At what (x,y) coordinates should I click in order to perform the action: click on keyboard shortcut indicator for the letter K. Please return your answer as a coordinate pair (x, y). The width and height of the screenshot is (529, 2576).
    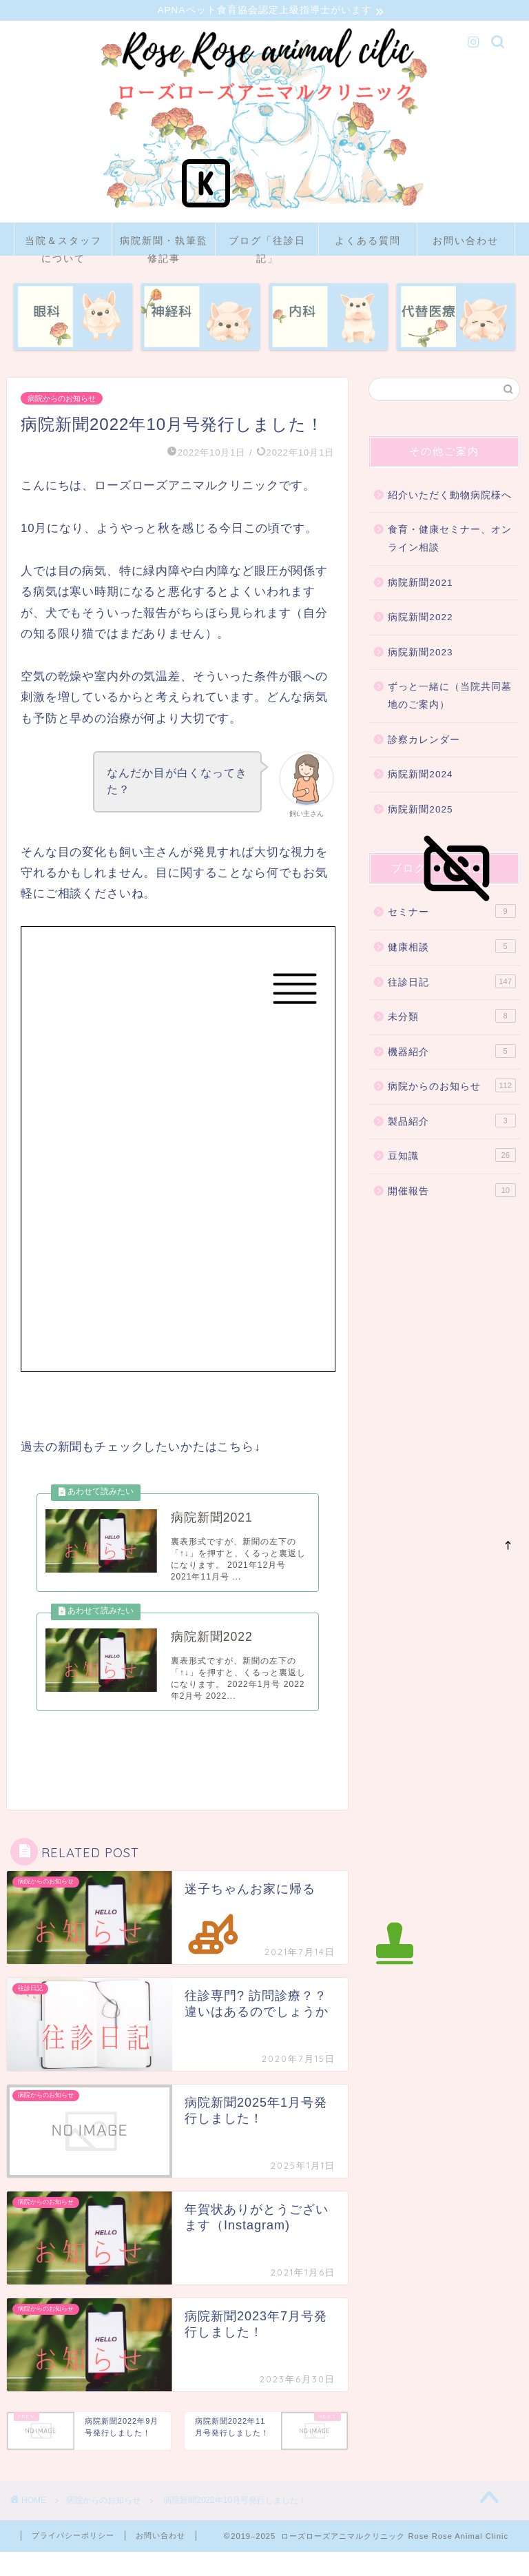
    Looking at the image, I should click on (206, 183).